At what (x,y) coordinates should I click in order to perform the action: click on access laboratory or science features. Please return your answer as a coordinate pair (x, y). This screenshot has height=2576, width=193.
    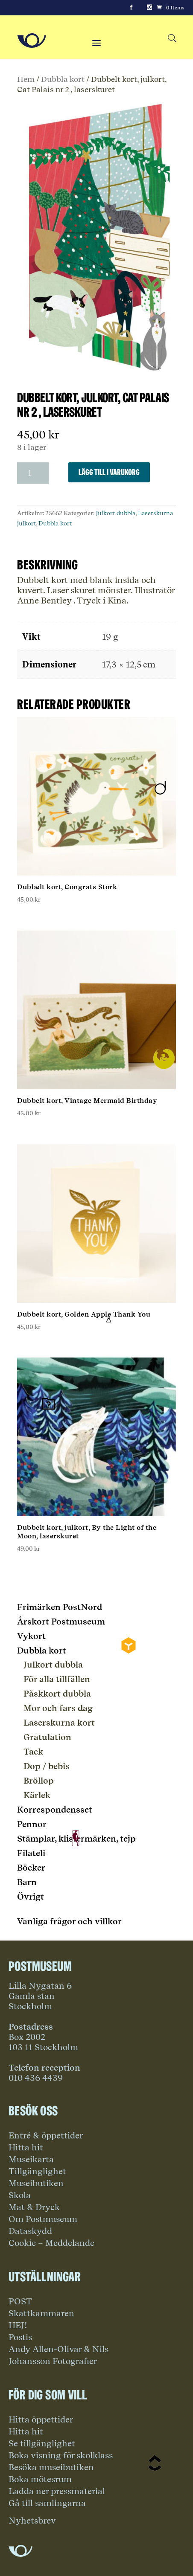
    Looking at the image, I should click on (108, 1319).